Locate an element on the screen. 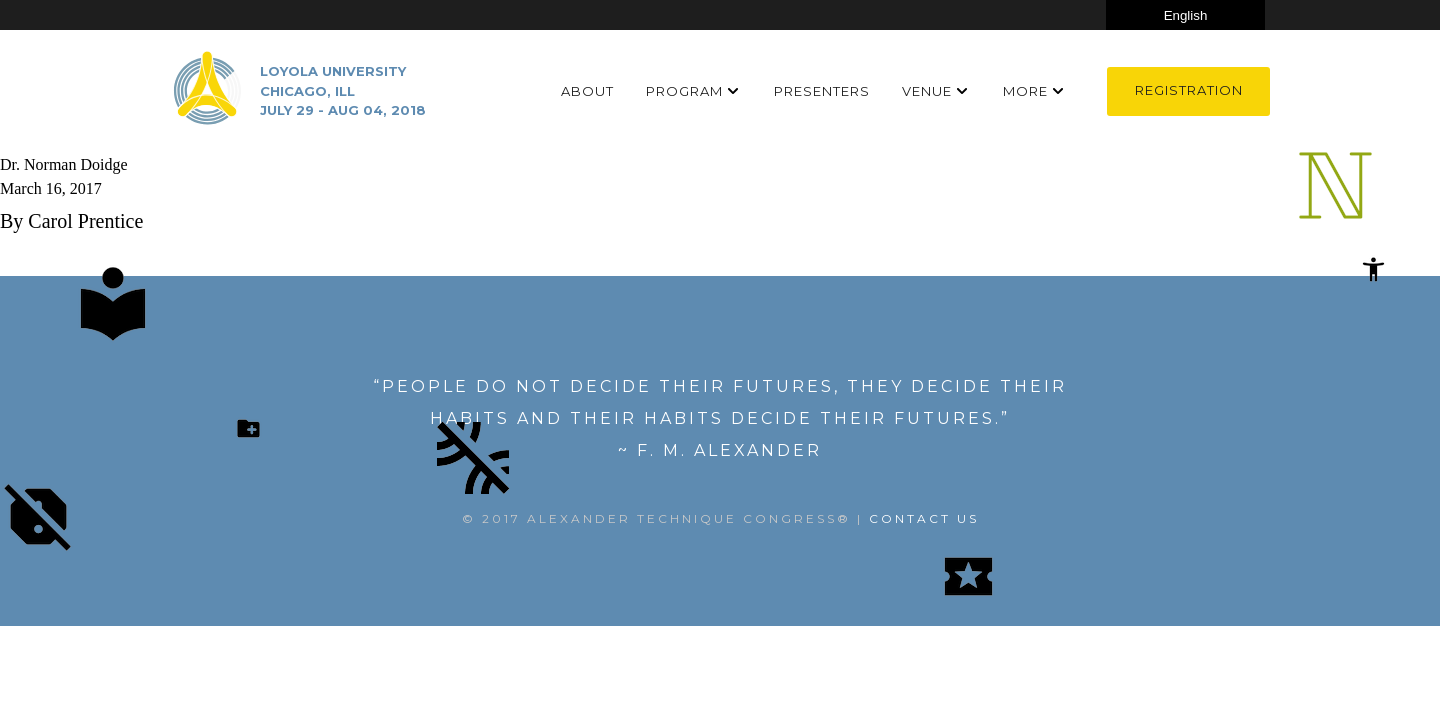 This screenshot has height=720, width=1440. open Notion app is located at coordinates (1335, 185).